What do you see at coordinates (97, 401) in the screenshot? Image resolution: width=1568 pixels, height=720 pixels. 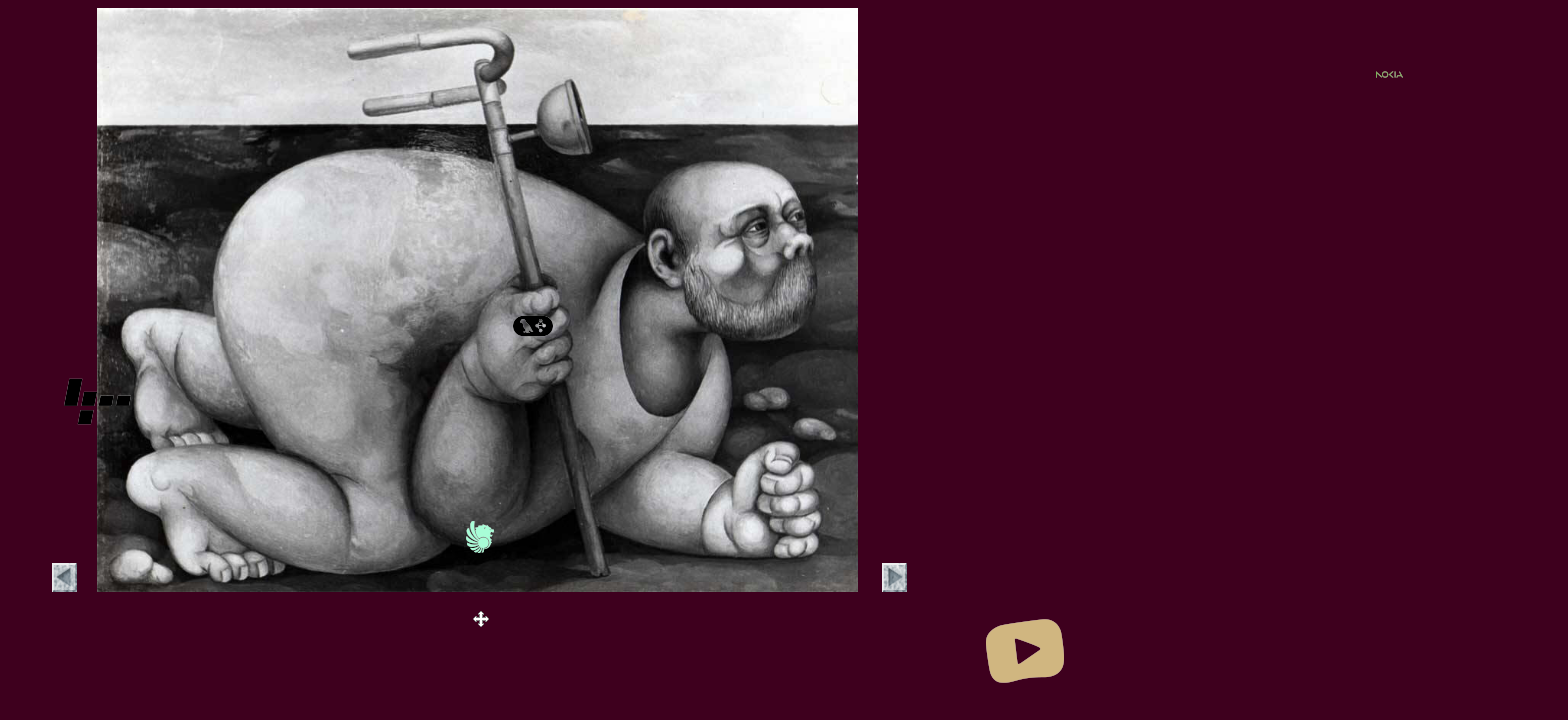 I see `visit have i been pwned website` at bounding box center [97, 401].